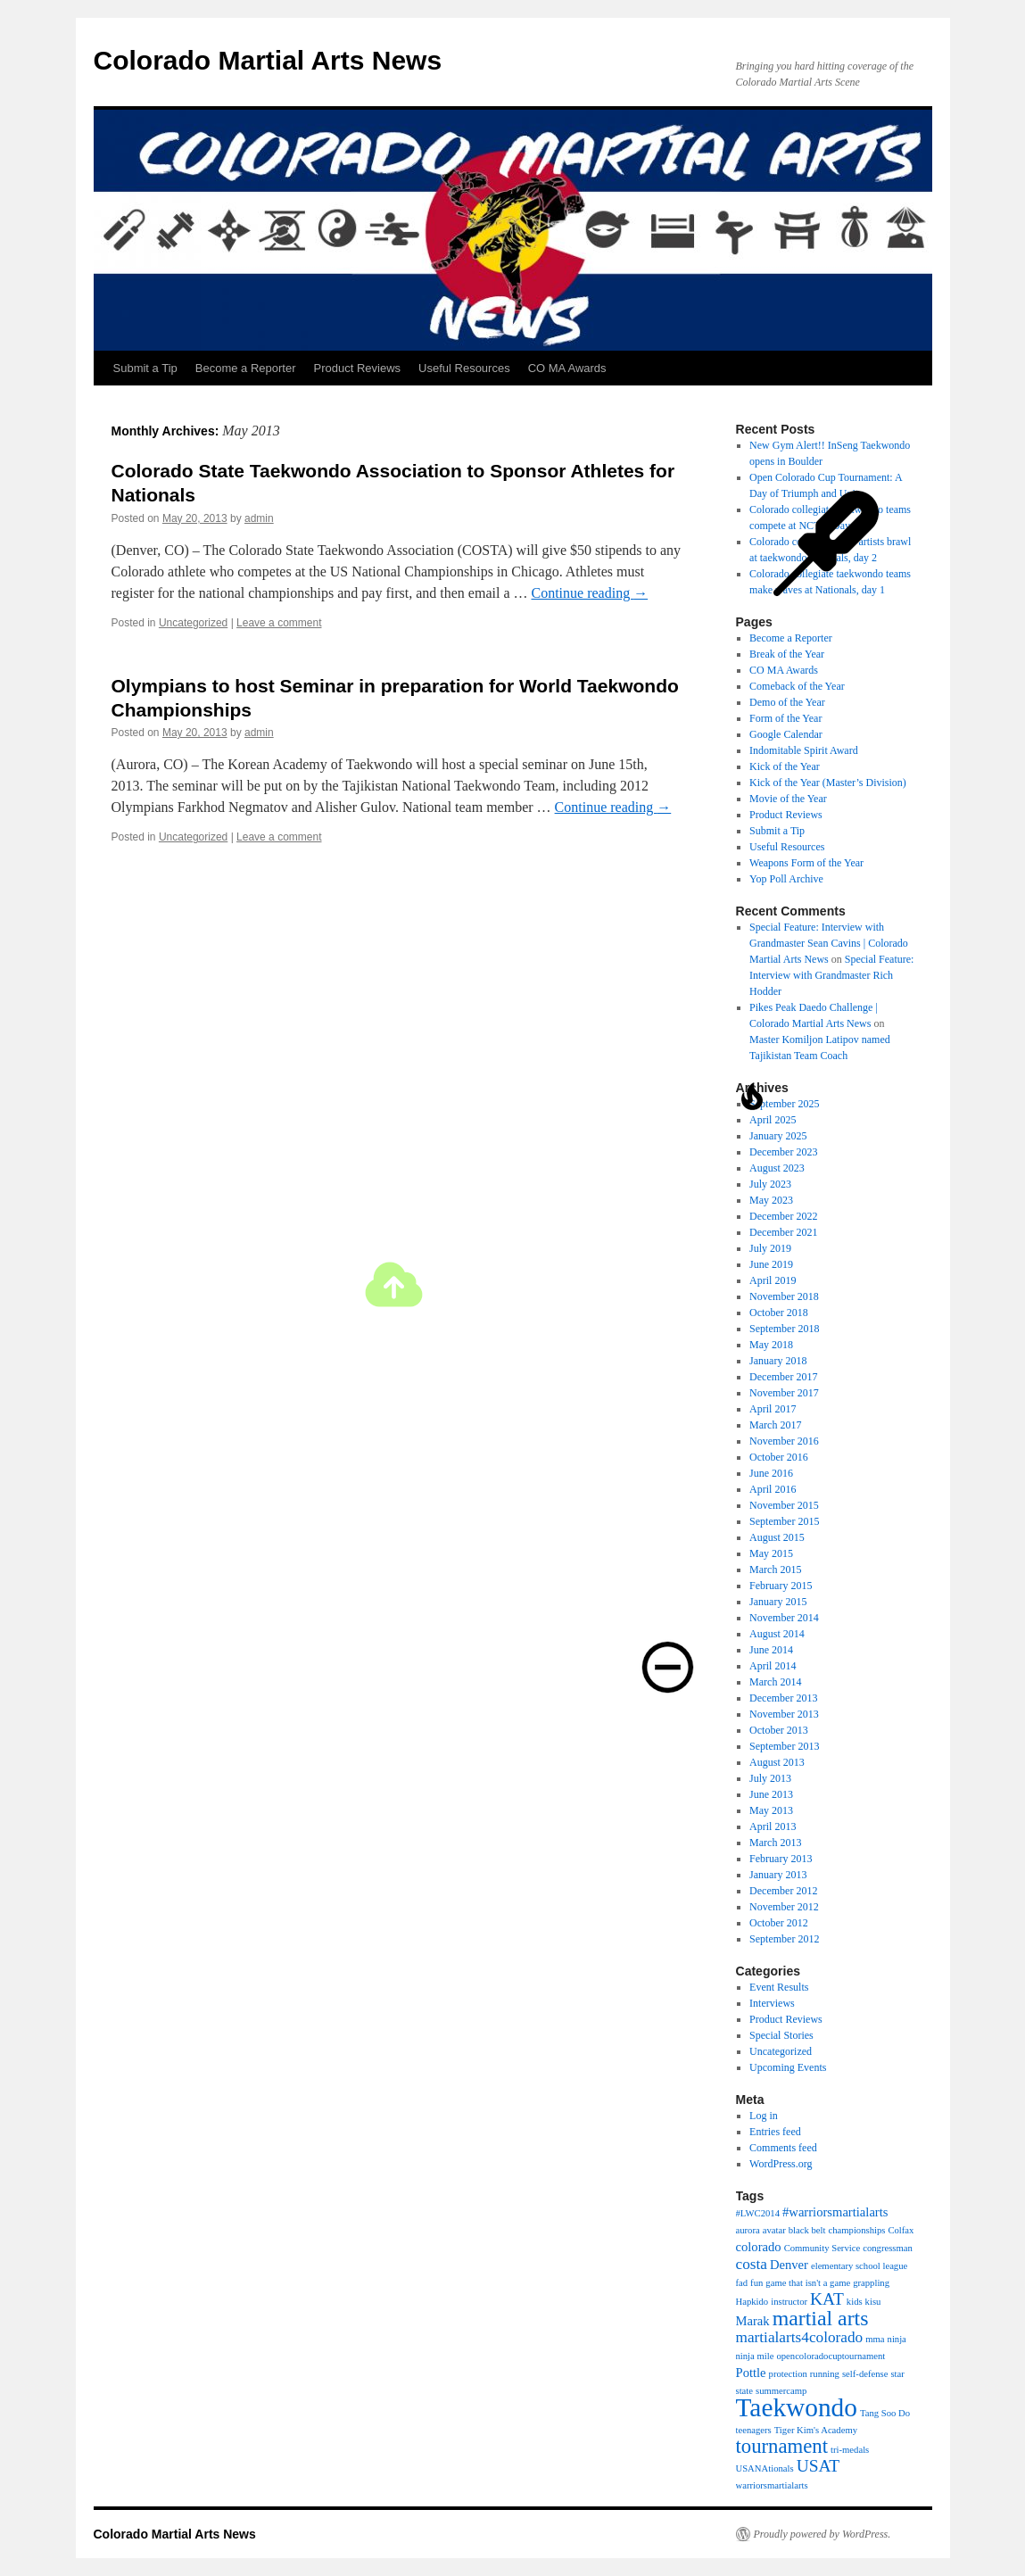  What do you see at coordinates (752, 1097) in the screenshot?
I see `locate nearby fire stations or emergency services` at bounding box center [752, 1097].